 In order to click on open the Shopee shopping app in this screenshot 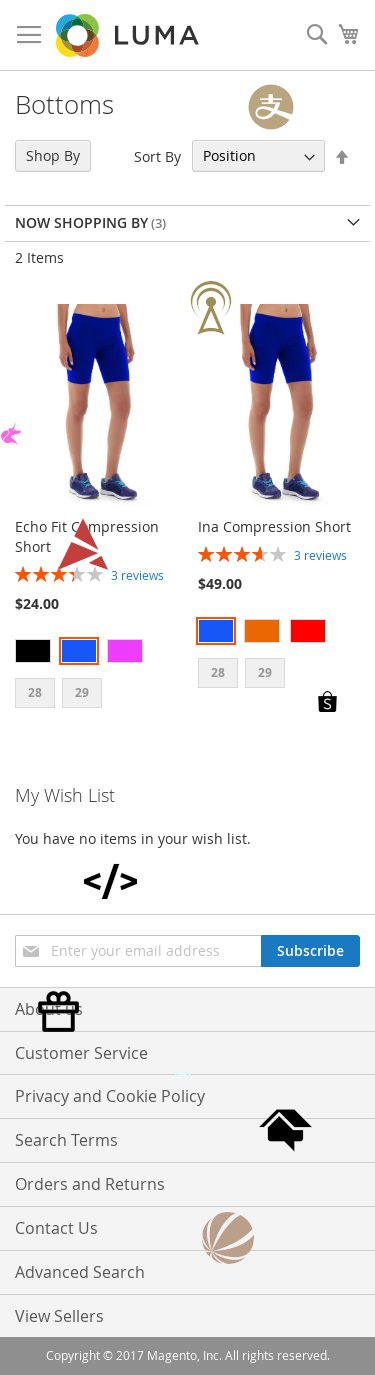, I will do `click(327, 701)`.